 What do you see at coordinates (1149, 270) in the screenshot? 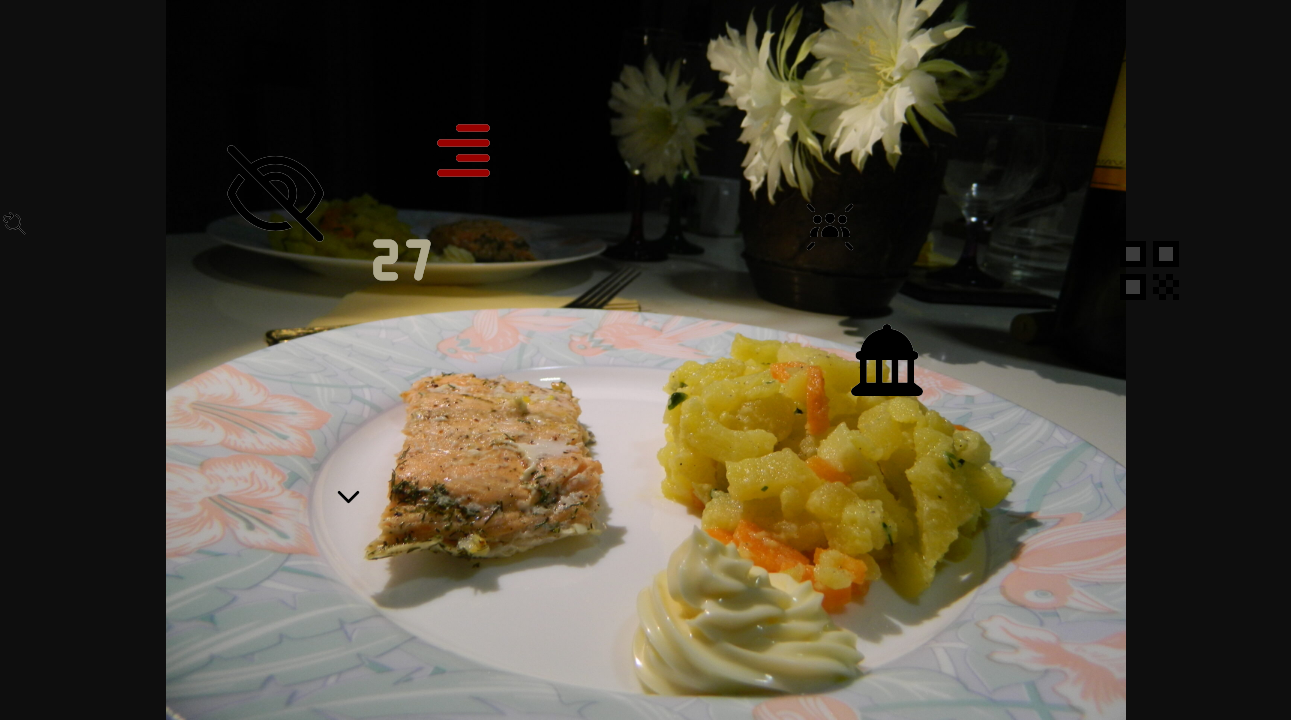
I see `scan or generate a QR code` at bounding box center [1149, 270].